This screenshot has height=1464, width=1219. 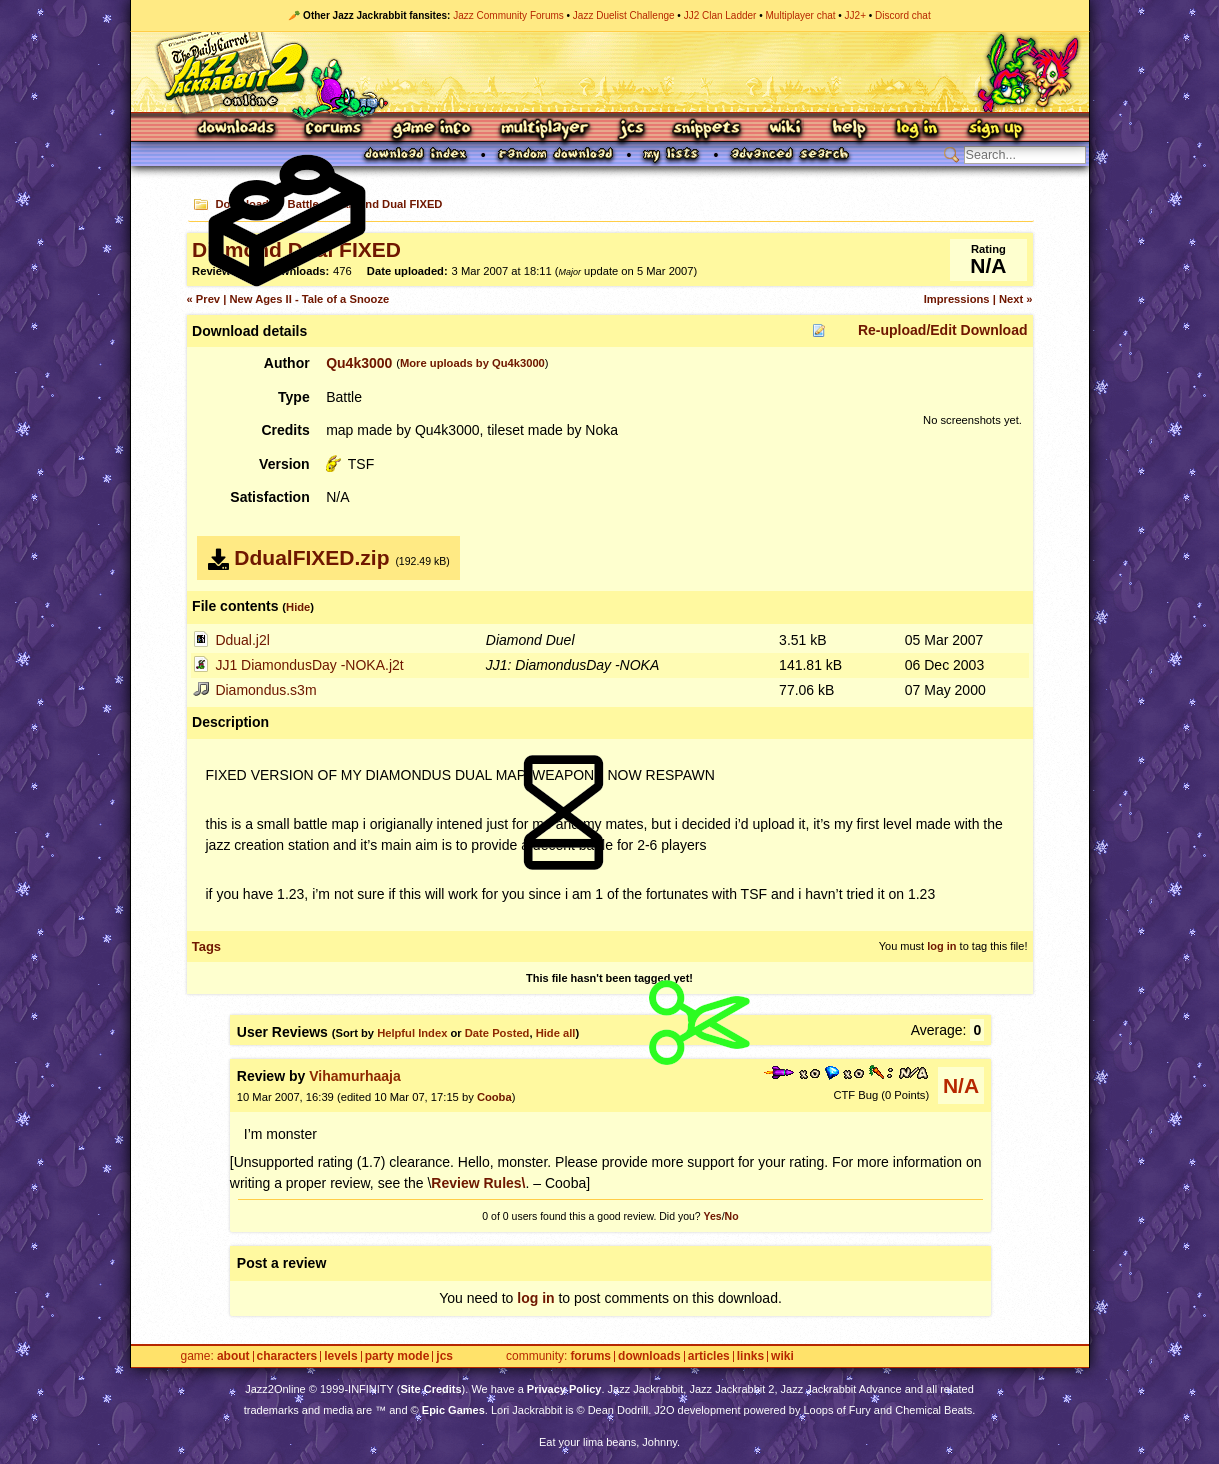 What do you see at coordinates (698, 1022) in the screenshot?
I see `cut selected content` at bounding box center [698, 1022].